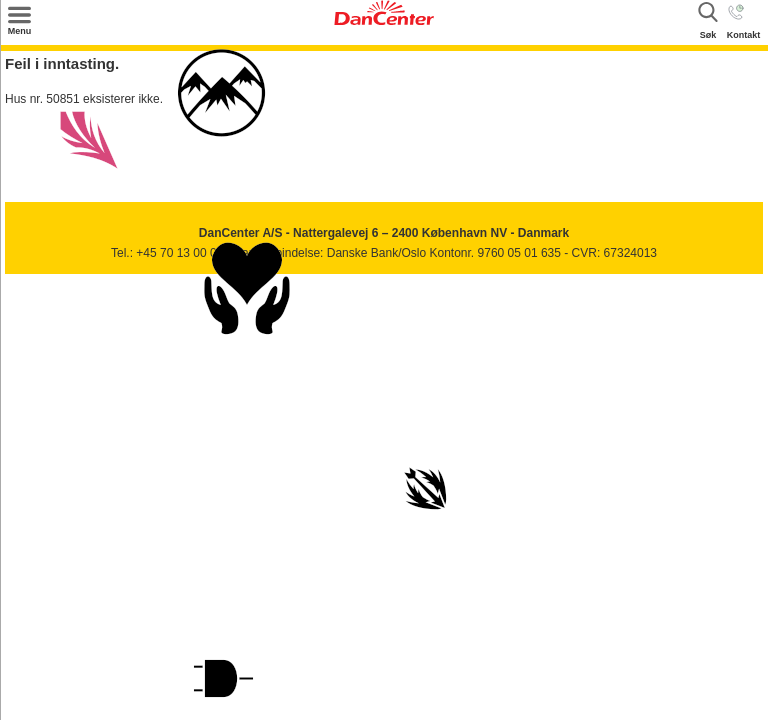 This screenshot has width=768, height=720. Describe the element at coordinates (221, 92) in the screenshot. I see `view mountain or hiking trails` at that location.